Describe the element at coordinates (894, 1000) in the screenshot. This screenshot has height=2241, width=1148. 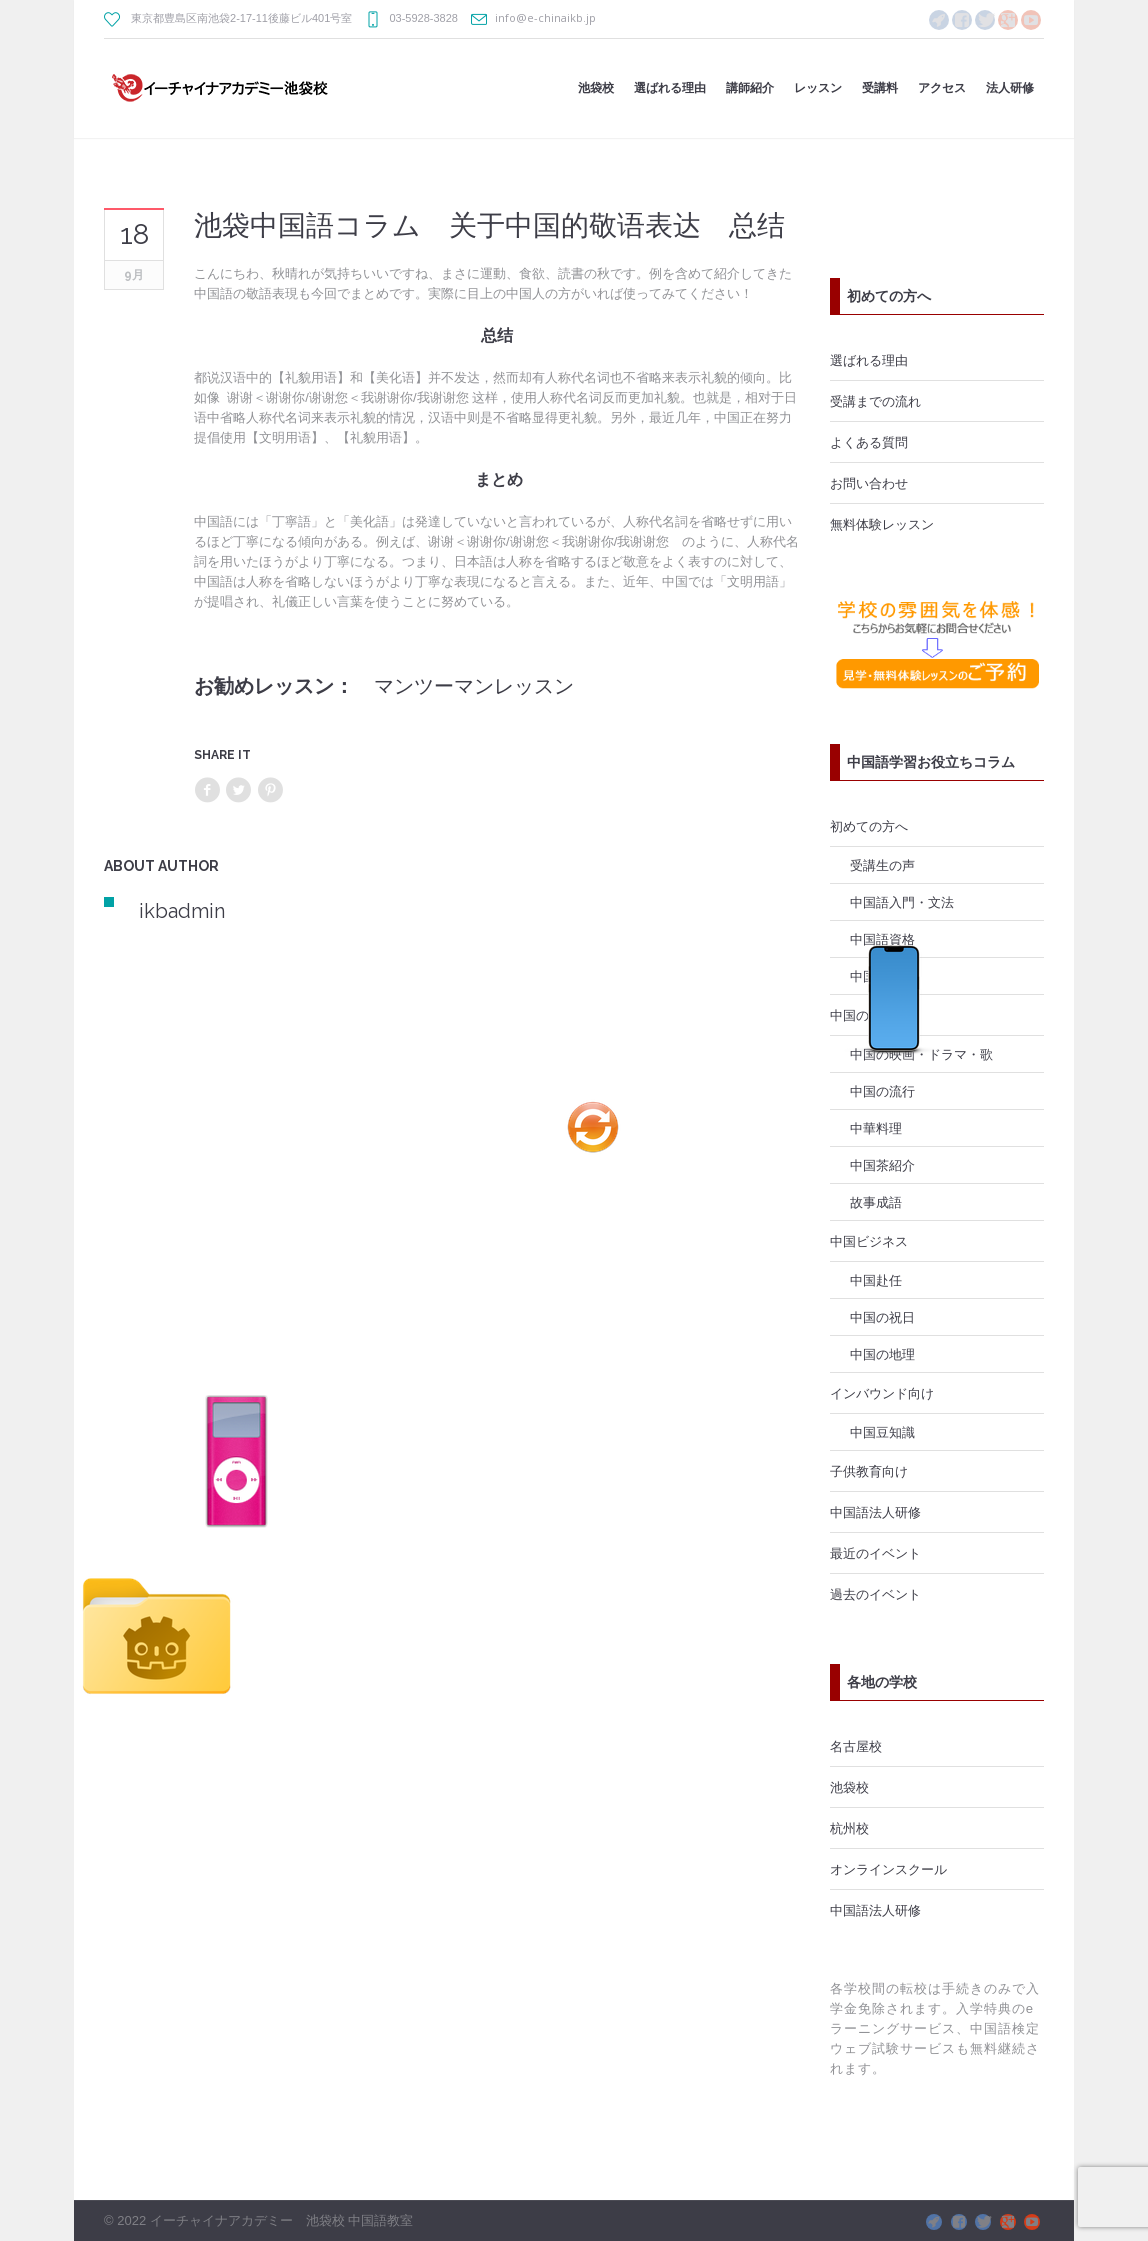
I see `indicates a connected iPhone device` at that location.